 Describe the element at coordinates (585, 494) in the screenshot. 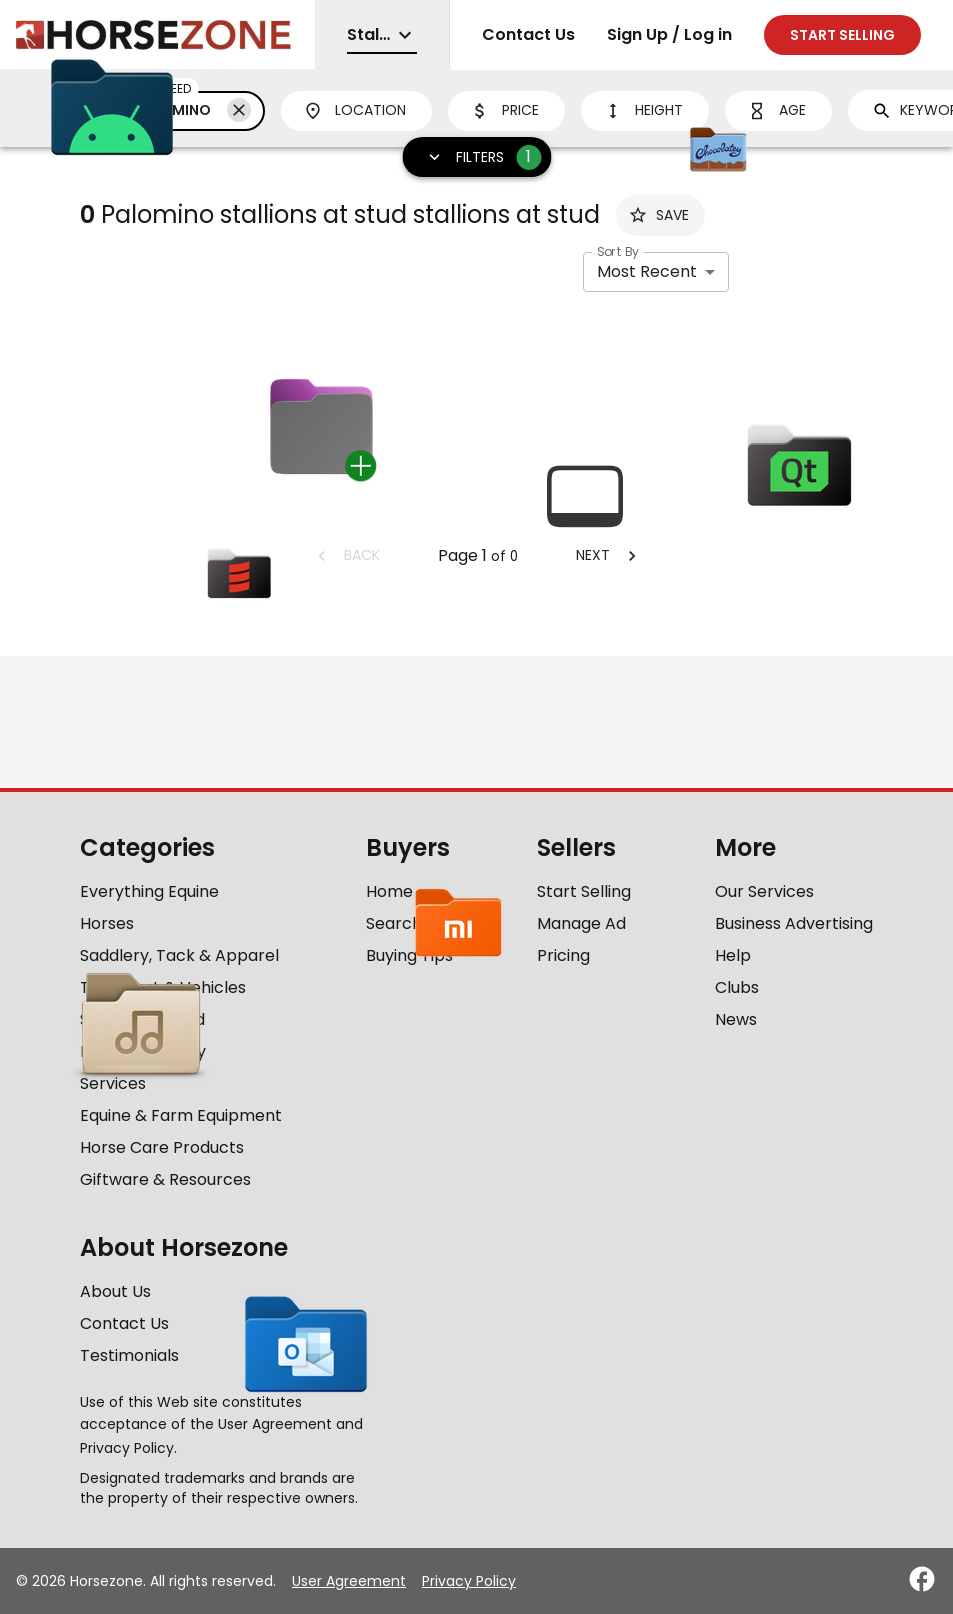

I see `open the photos or gallery app` at that location.